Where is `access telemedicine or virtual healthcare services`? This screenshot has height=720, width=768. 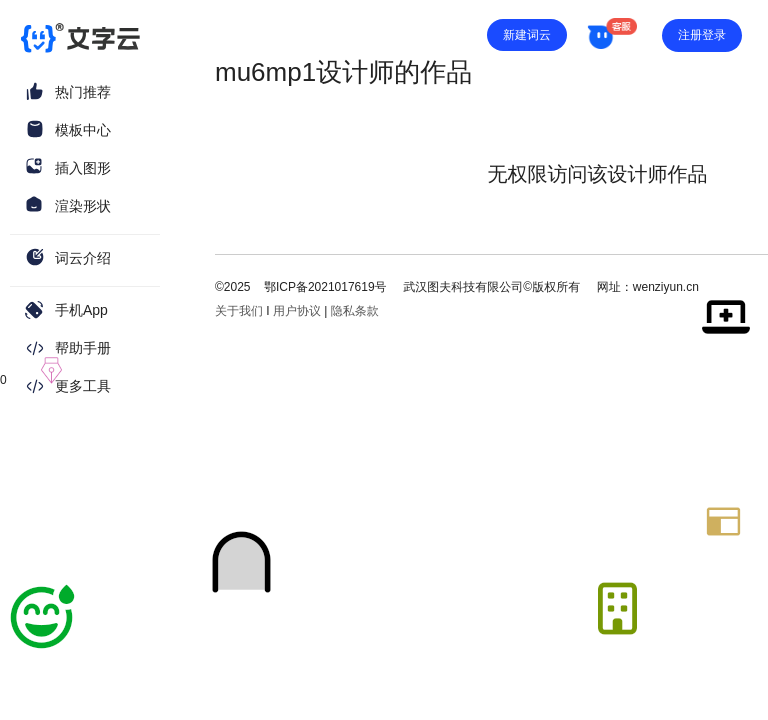
access telemedicine or virtual healthcare services is located at coordinates (726, 317).